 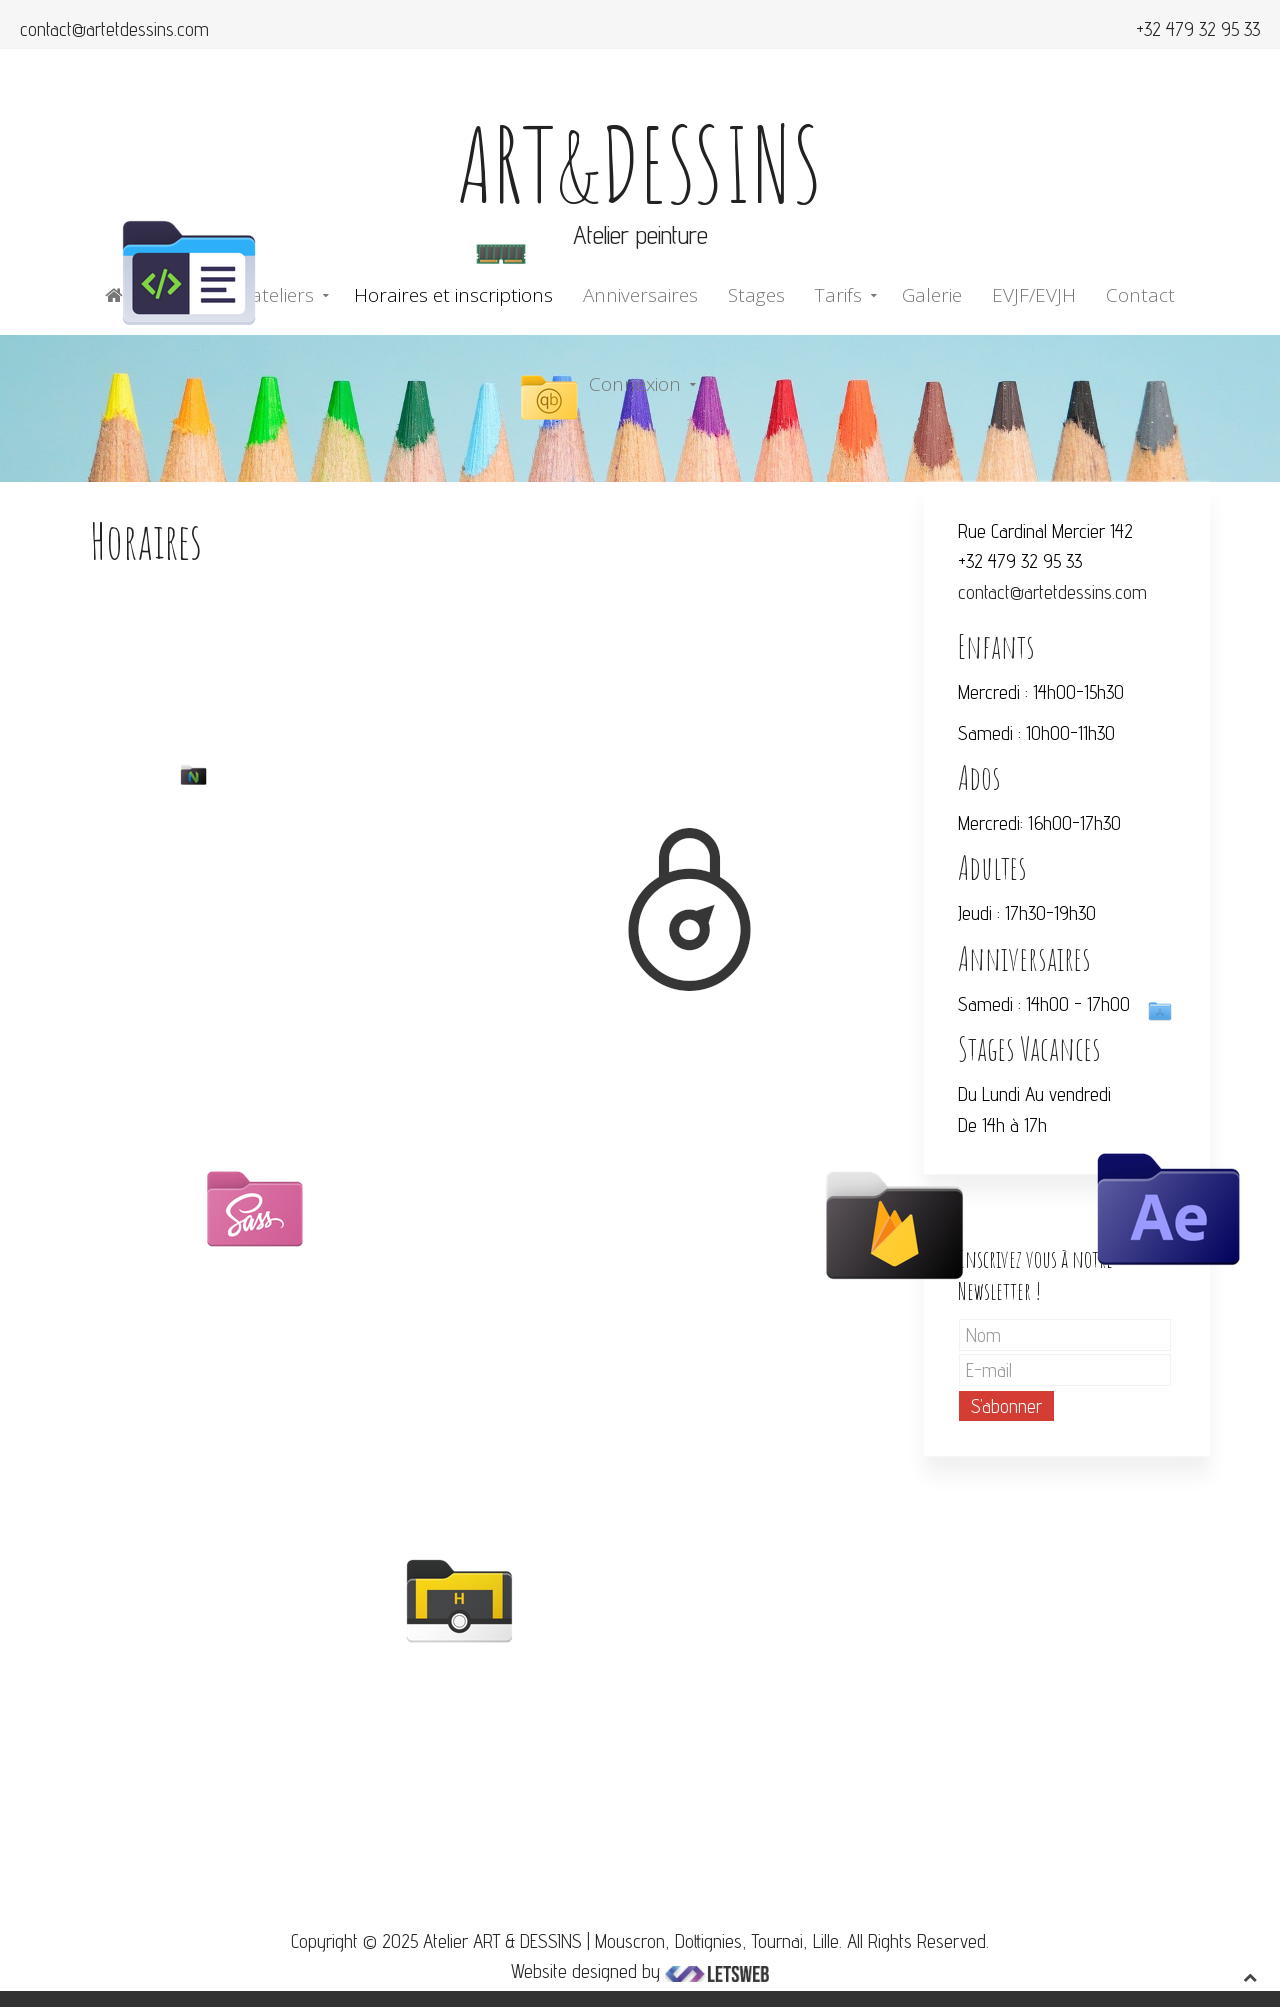 I want to click on folder containing Adobe After Effects project files, so click(x=1168, y=1213).